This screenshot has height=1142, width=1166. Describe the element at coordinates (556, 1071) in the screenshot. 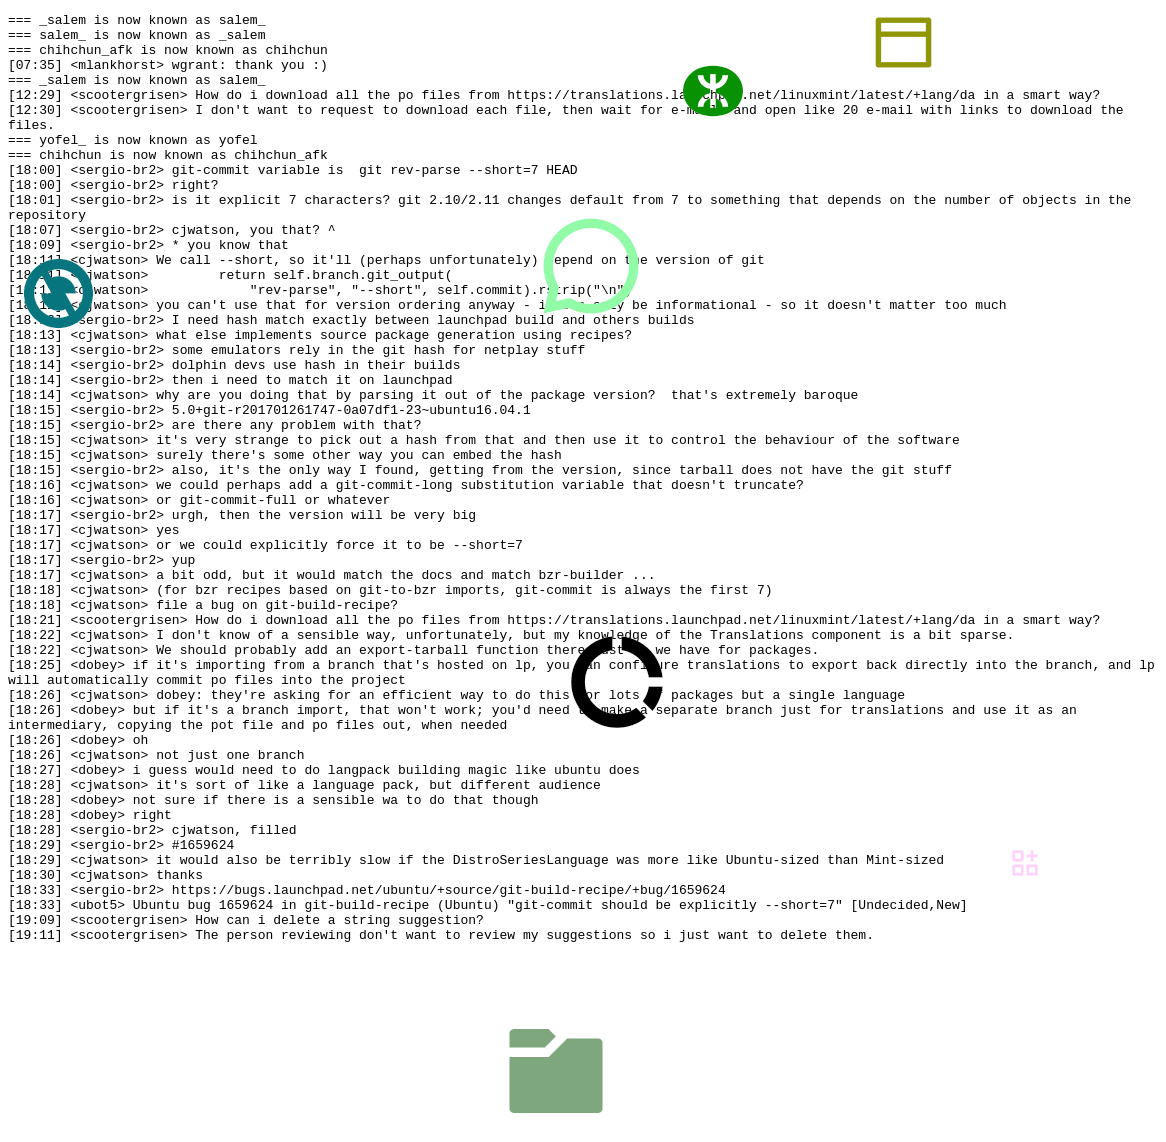

I see `open folder to view files` at that location.